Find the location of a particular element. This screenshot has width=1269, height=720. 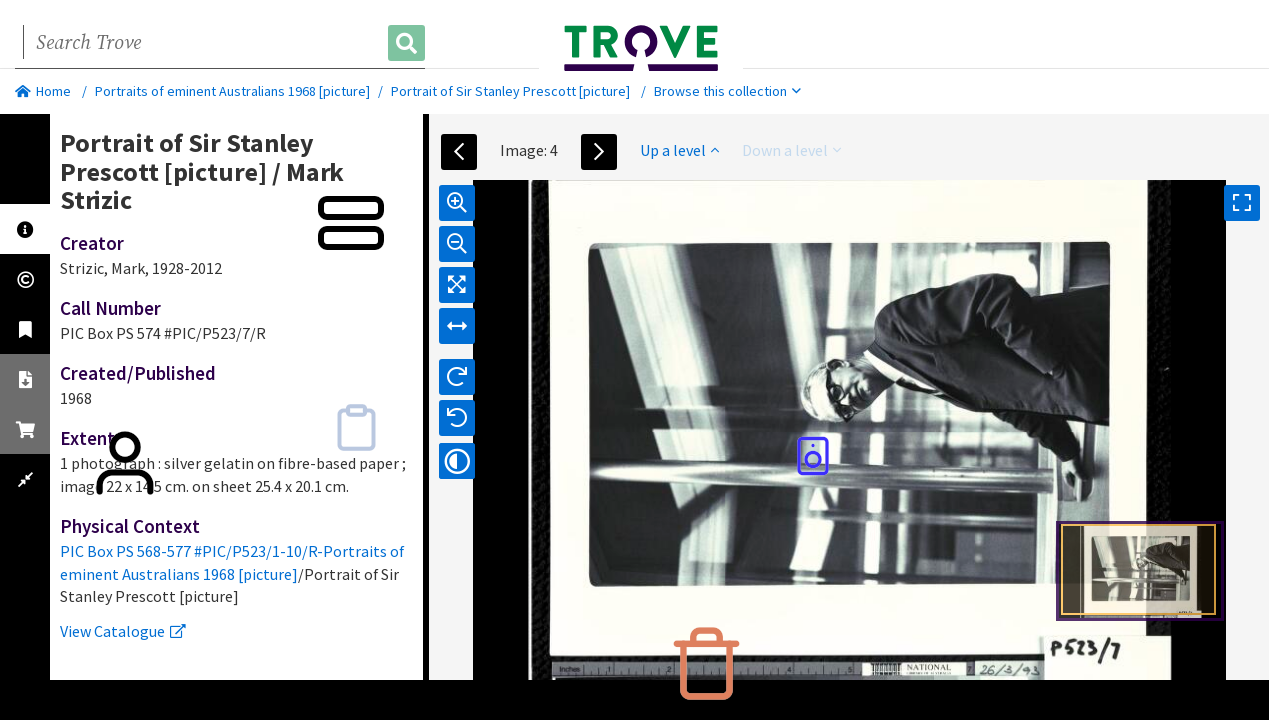

adjust speaker or audio output settings is located at coordinates (813, 456).